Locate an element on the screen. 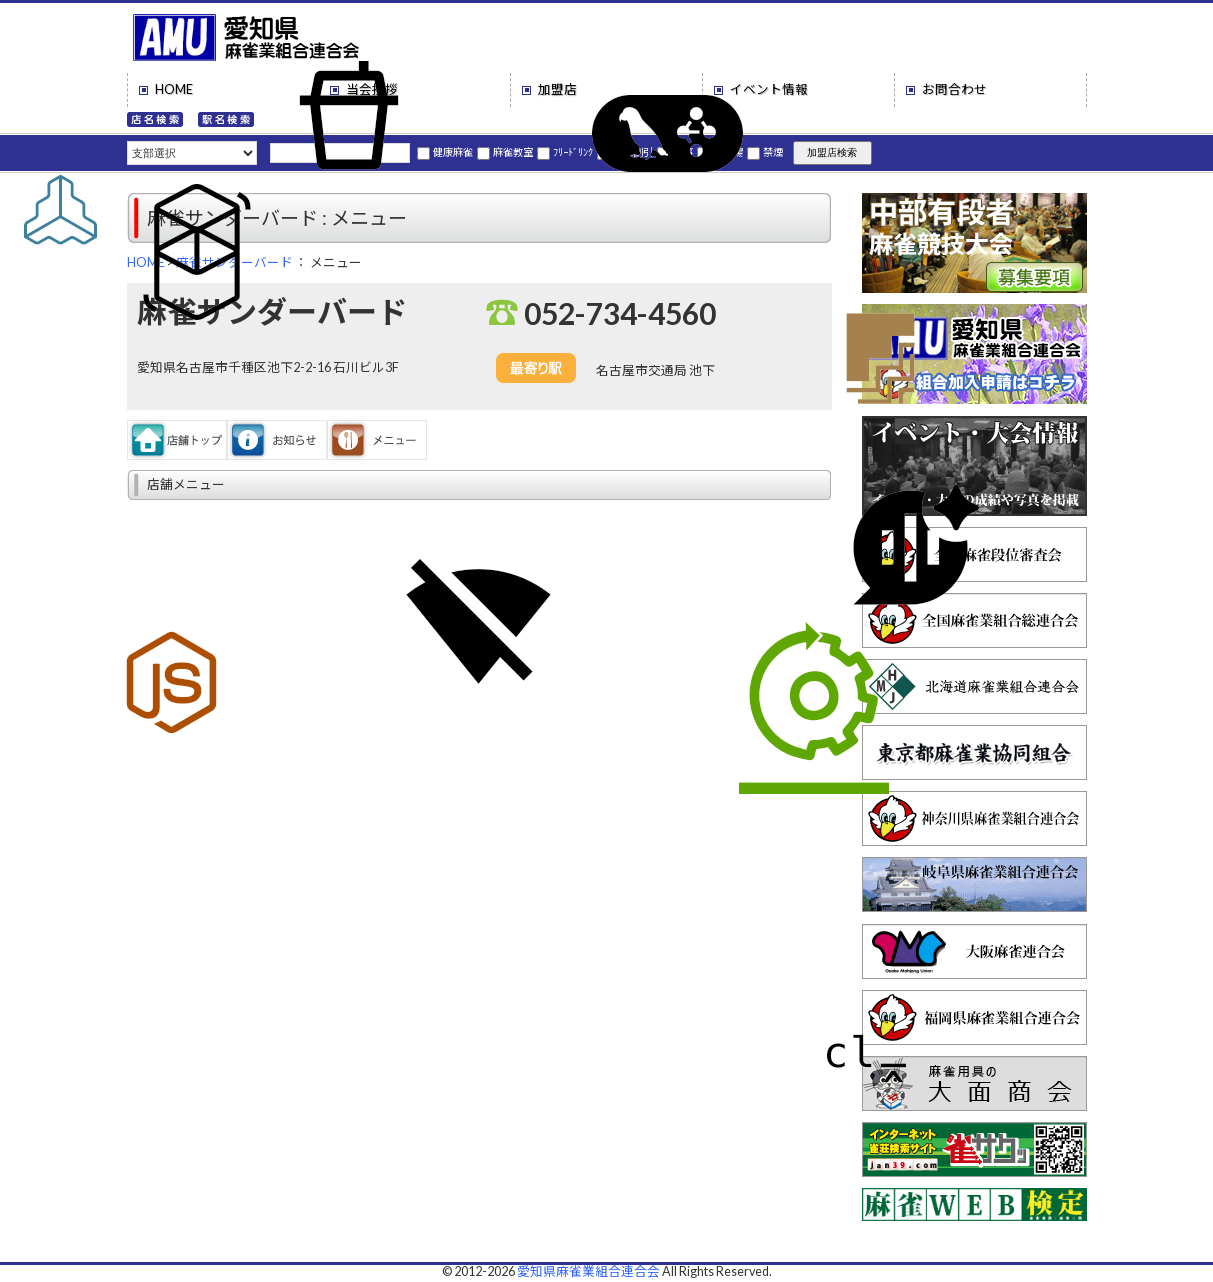 This screenshot has width=1213, height=1282. indicates wifi is currently disabled is located at coordinates (478, 626).